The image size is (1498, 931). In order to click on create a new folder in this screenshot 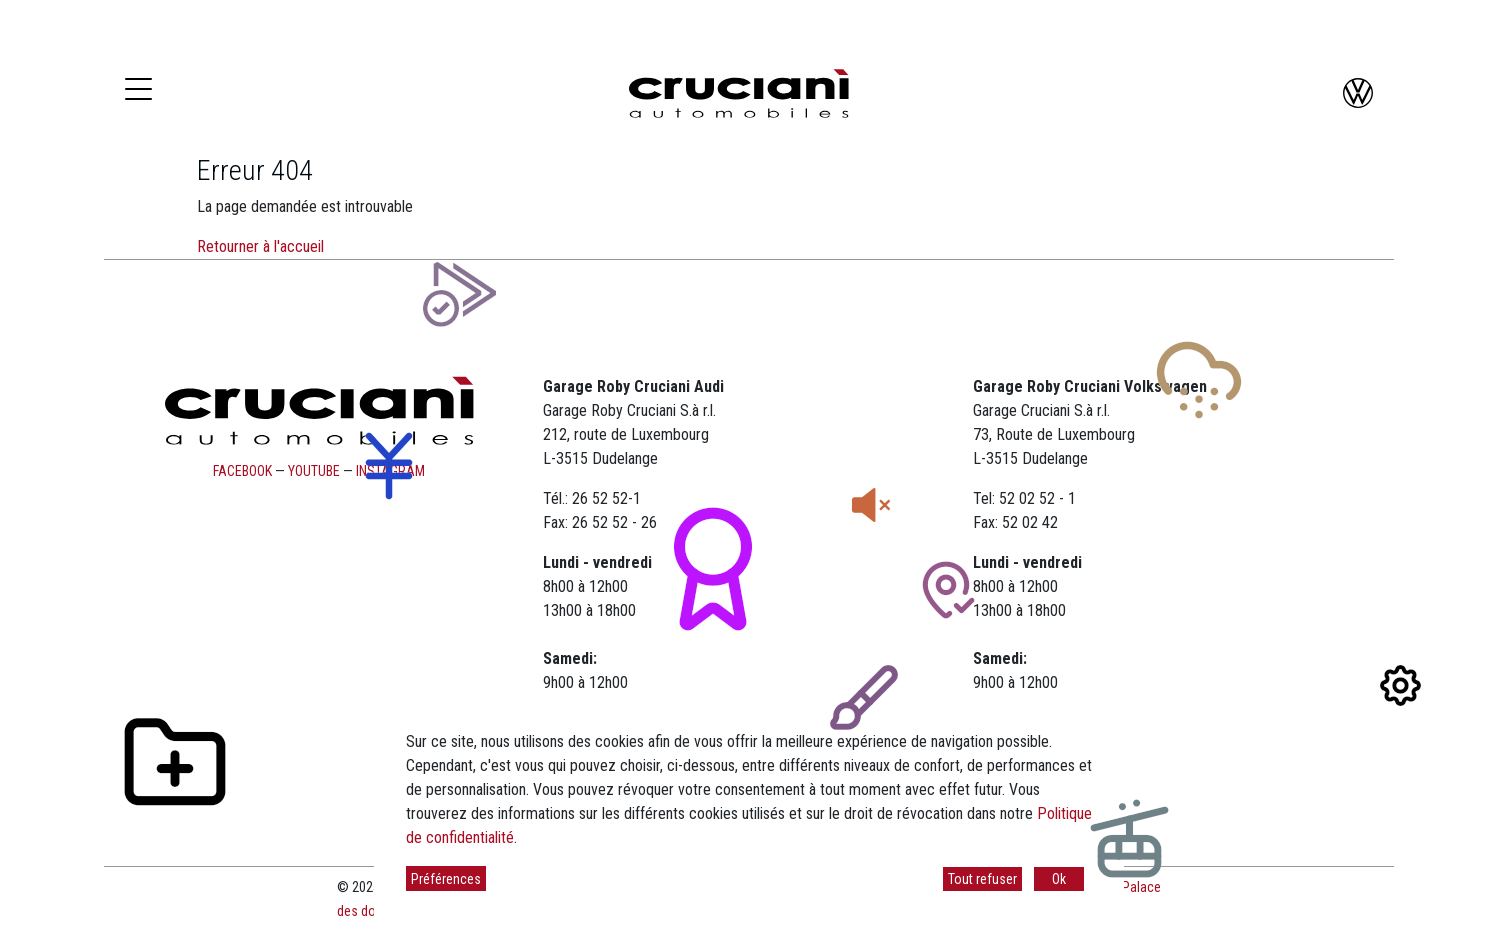, I will do `click(175, 764)`.